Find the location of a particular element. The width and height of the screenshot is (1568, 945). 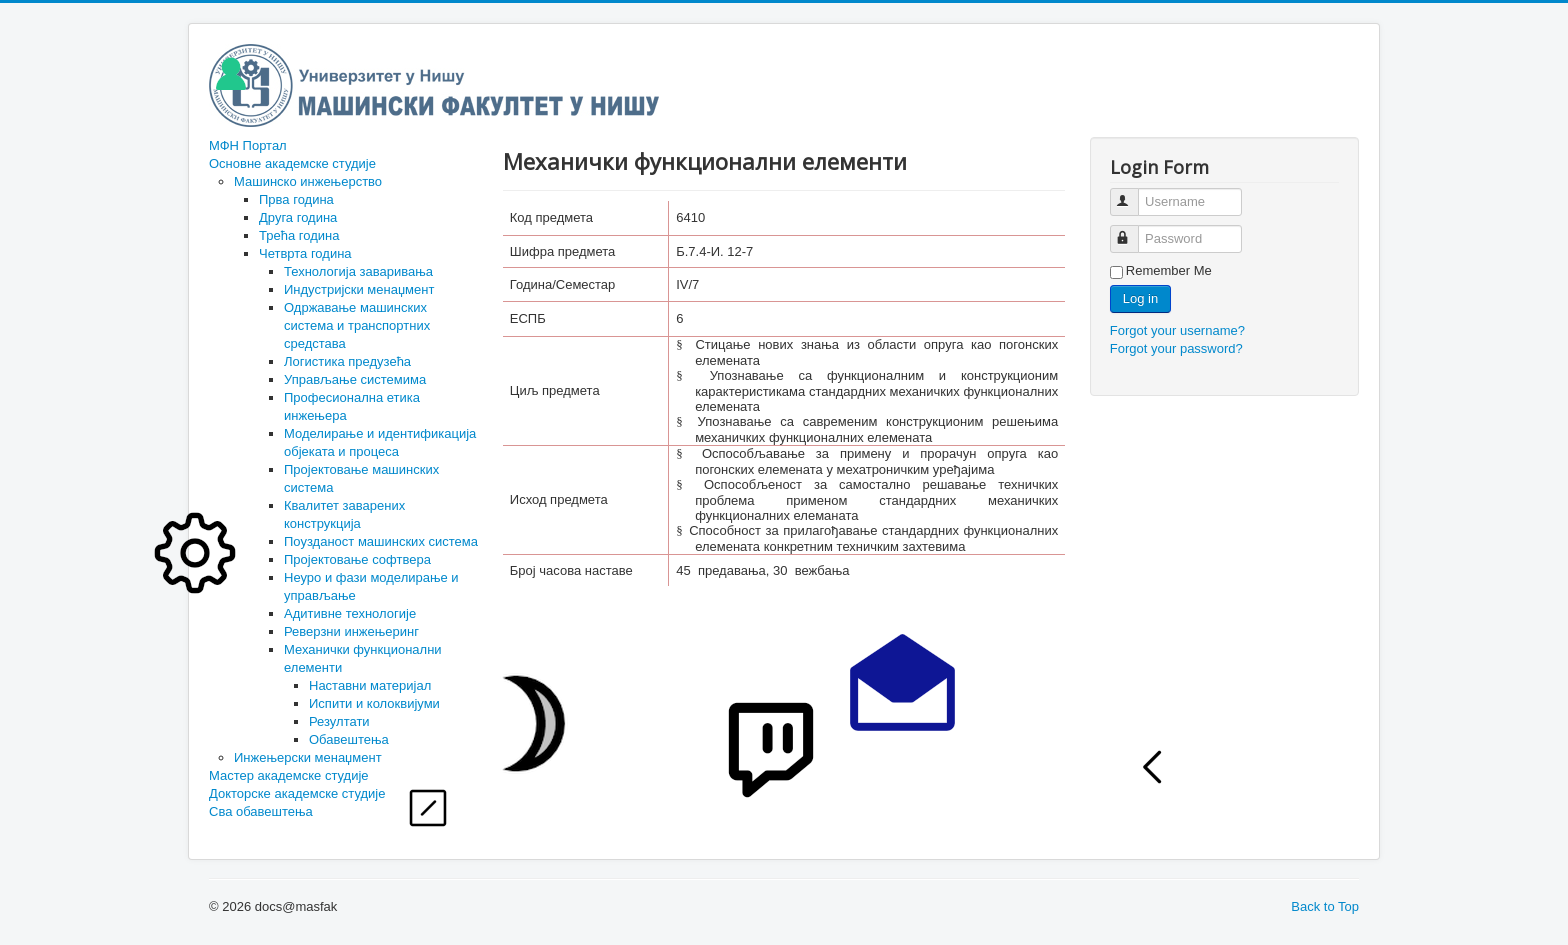

access settings or preferences is located at coordinates (195, 553).